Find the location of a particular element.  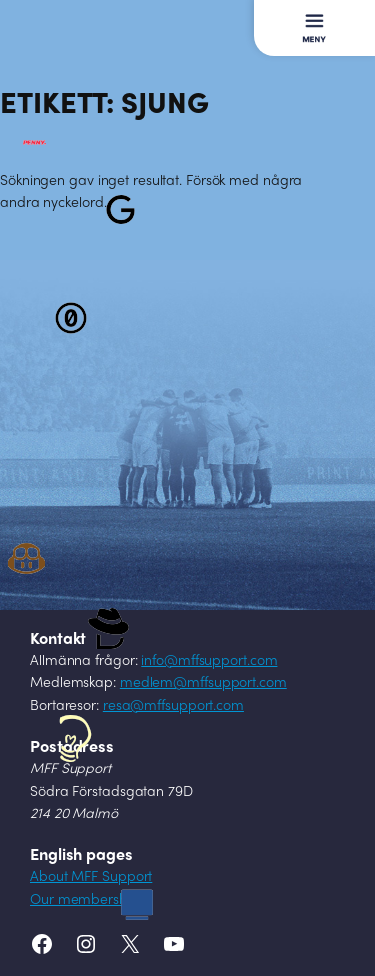

access tv or display settings is located at coordinates (137, 904).